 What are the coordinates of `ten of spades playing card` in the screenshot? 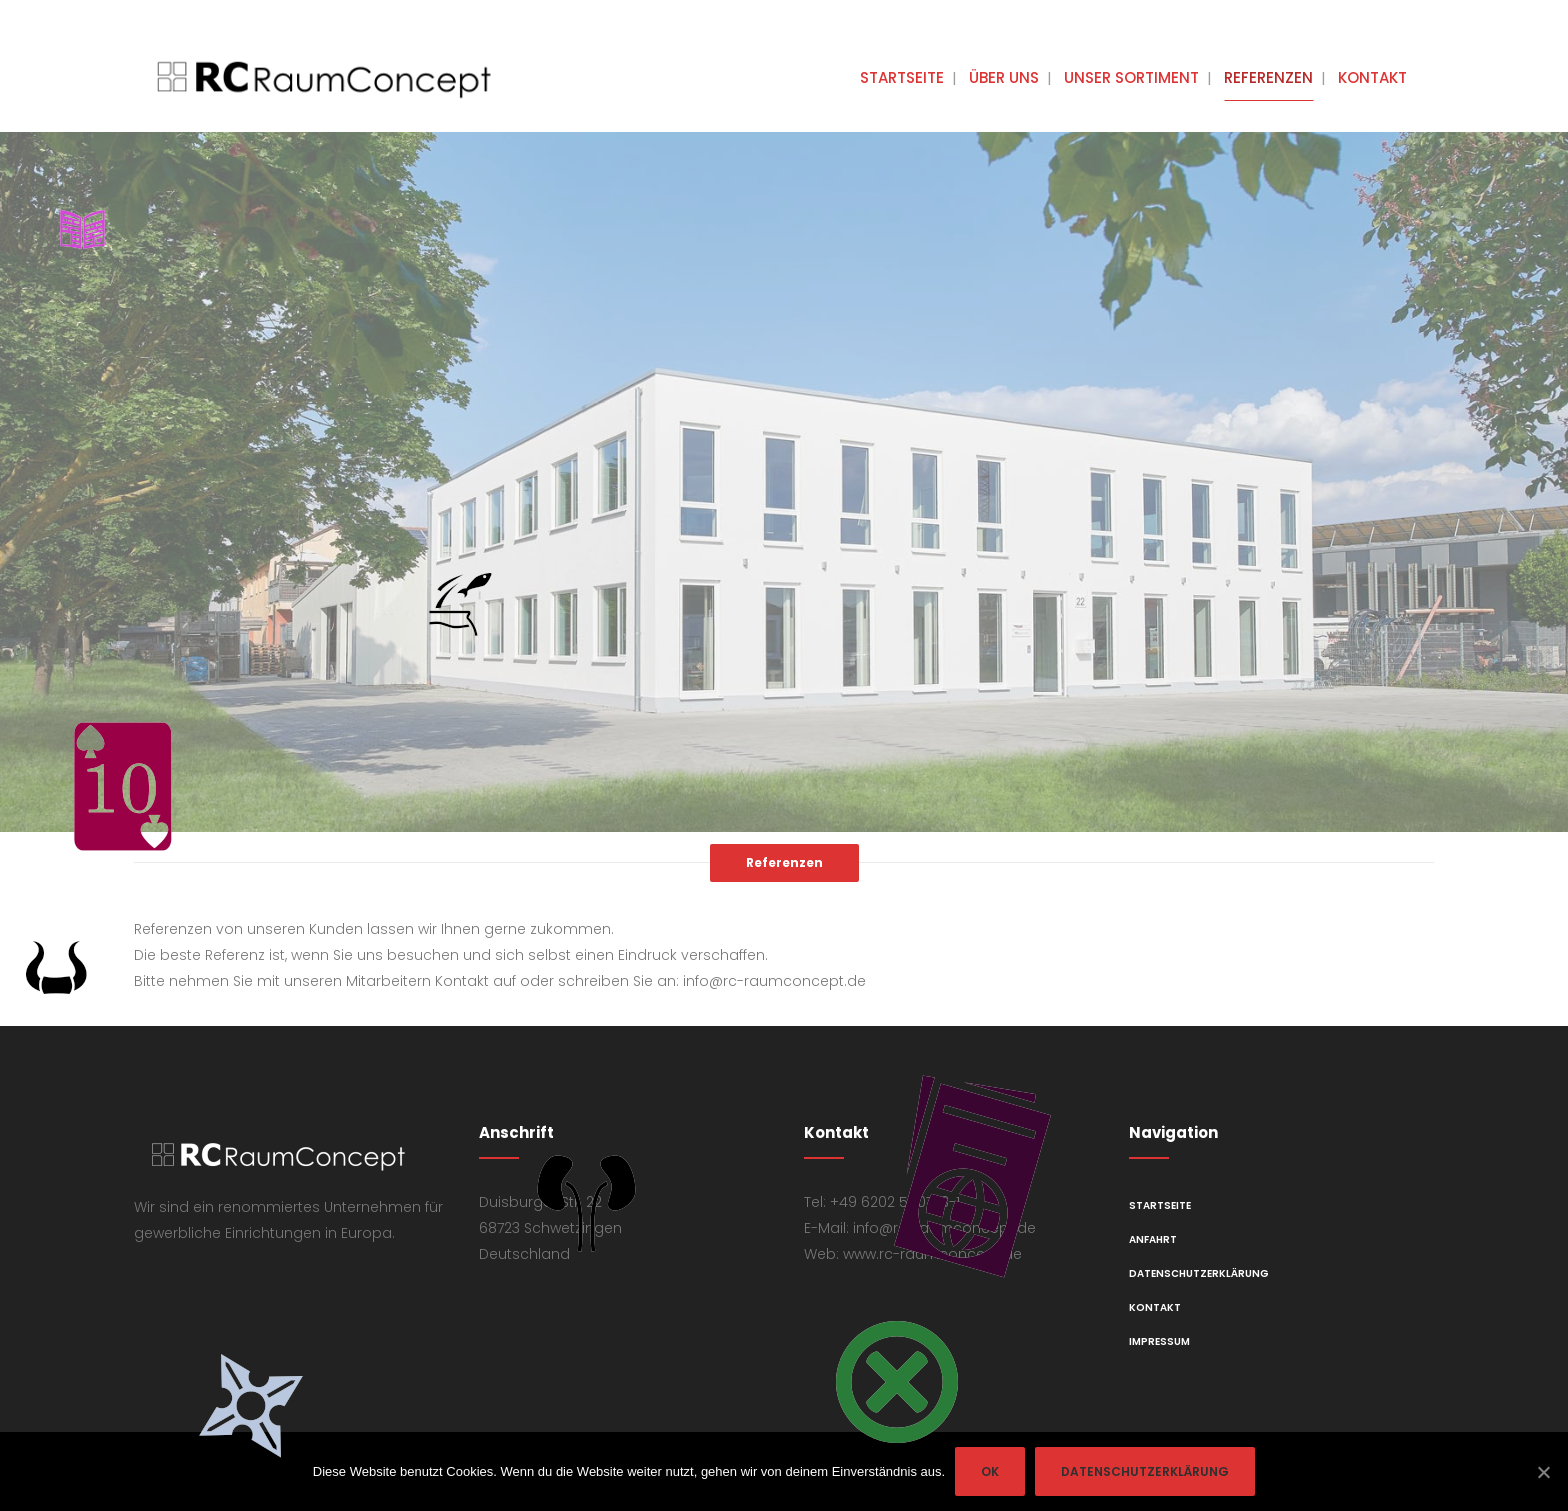 It's located at (122, 786).